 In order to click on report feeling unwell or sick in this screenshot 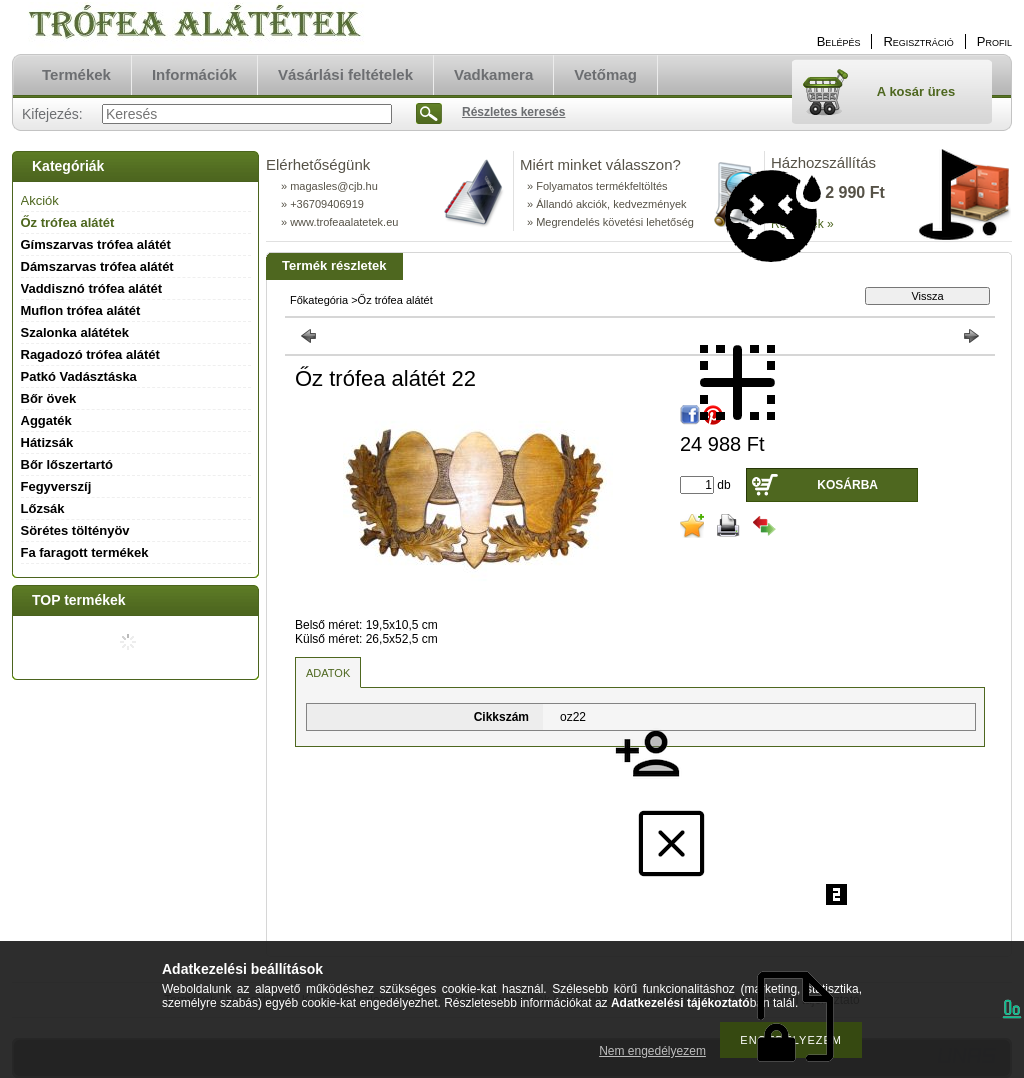, I will do `click(771, 216)`.